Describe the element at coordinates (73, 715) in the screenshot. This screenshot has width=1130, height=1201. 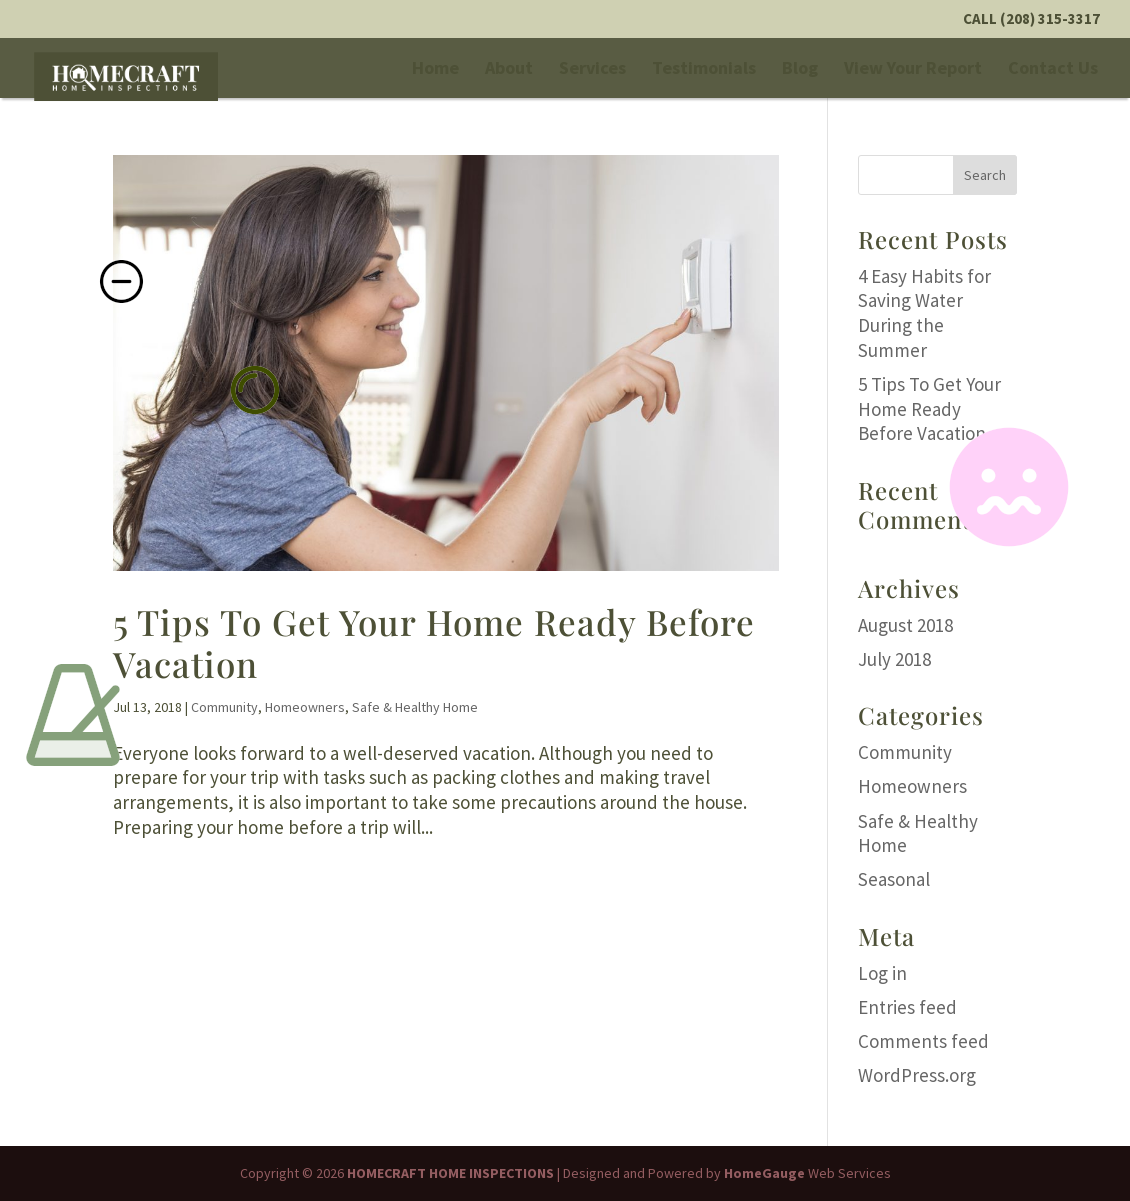
I see `adjust tempo or timing settings` at that location.